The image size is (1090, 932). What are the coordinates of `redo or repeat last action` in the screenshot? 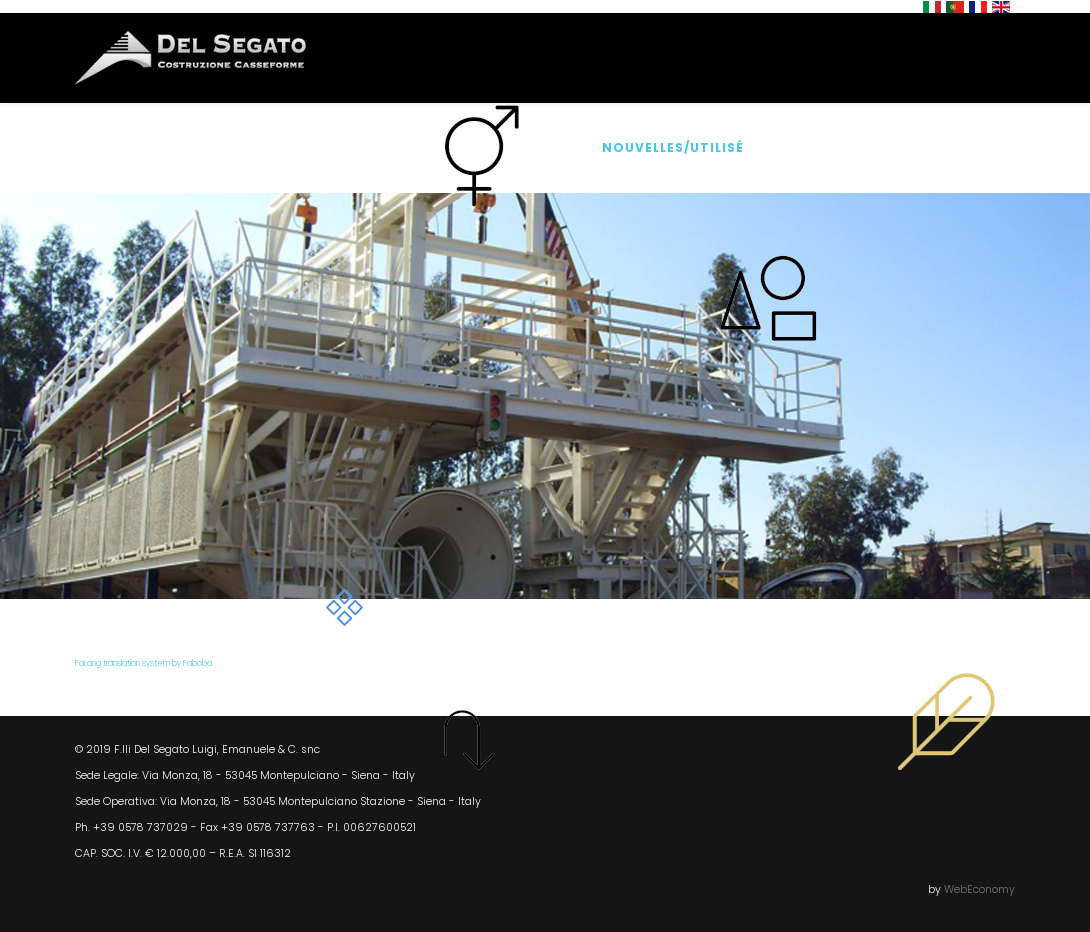 It's located at (467, 740).